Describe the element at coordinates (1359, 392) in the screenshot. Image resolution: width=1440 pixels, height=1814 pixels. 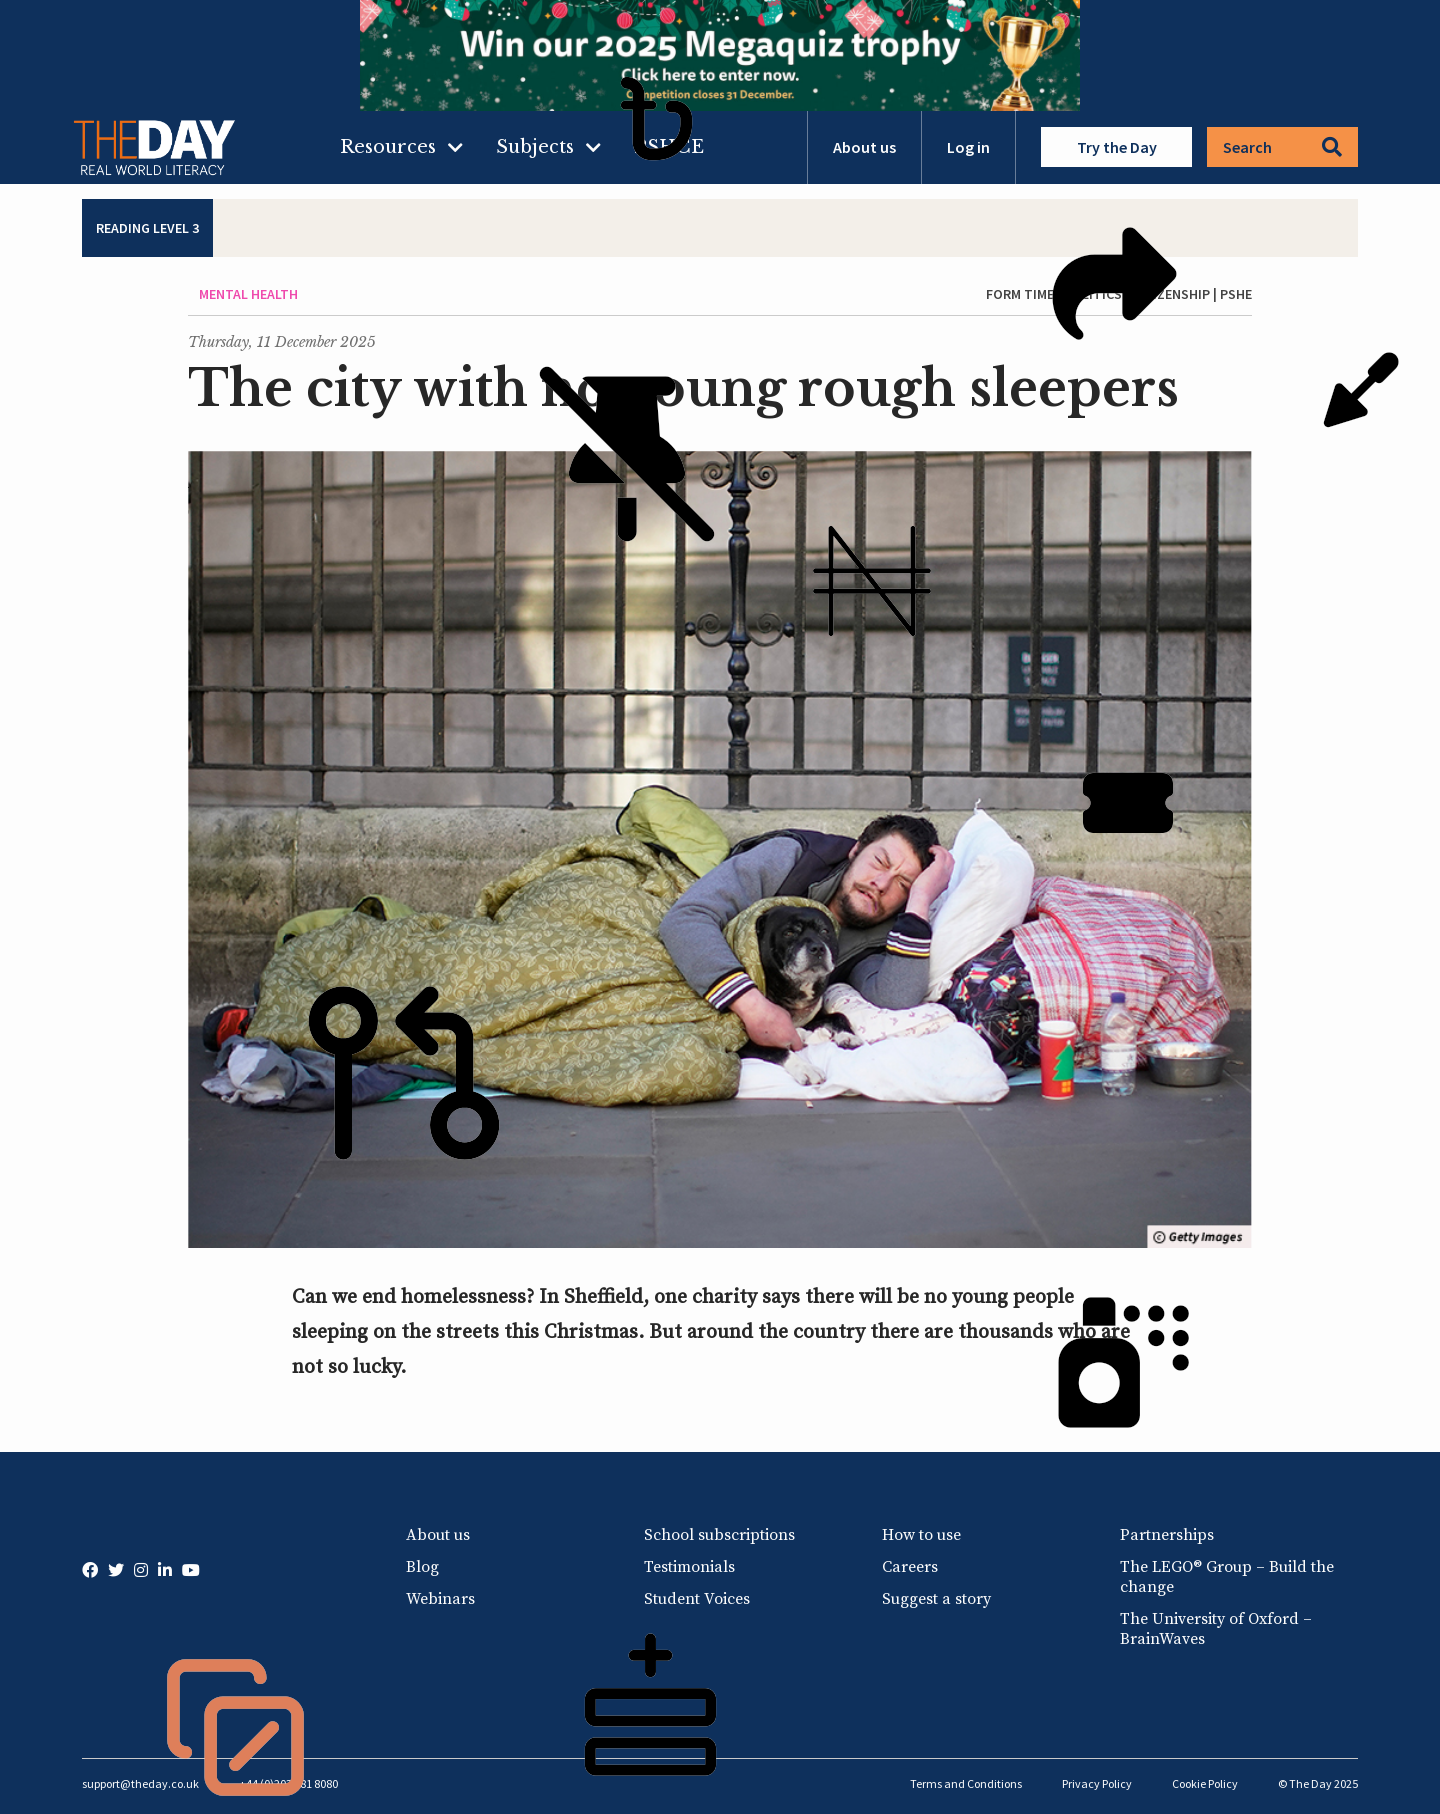
I see `access gardening or landscaping tools` at that location.